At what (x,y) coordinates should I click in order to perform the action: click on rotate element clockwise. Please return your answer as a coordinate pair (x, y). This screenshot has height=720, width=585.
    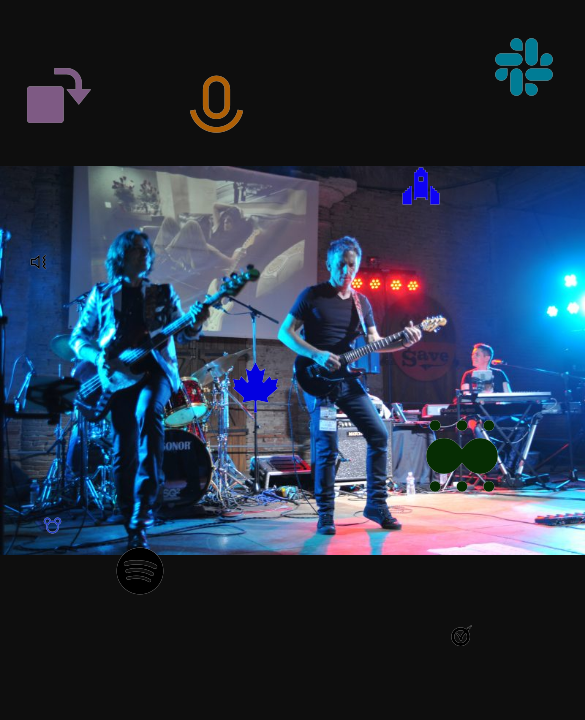
    Looking at the image, I should click on (57, 95).